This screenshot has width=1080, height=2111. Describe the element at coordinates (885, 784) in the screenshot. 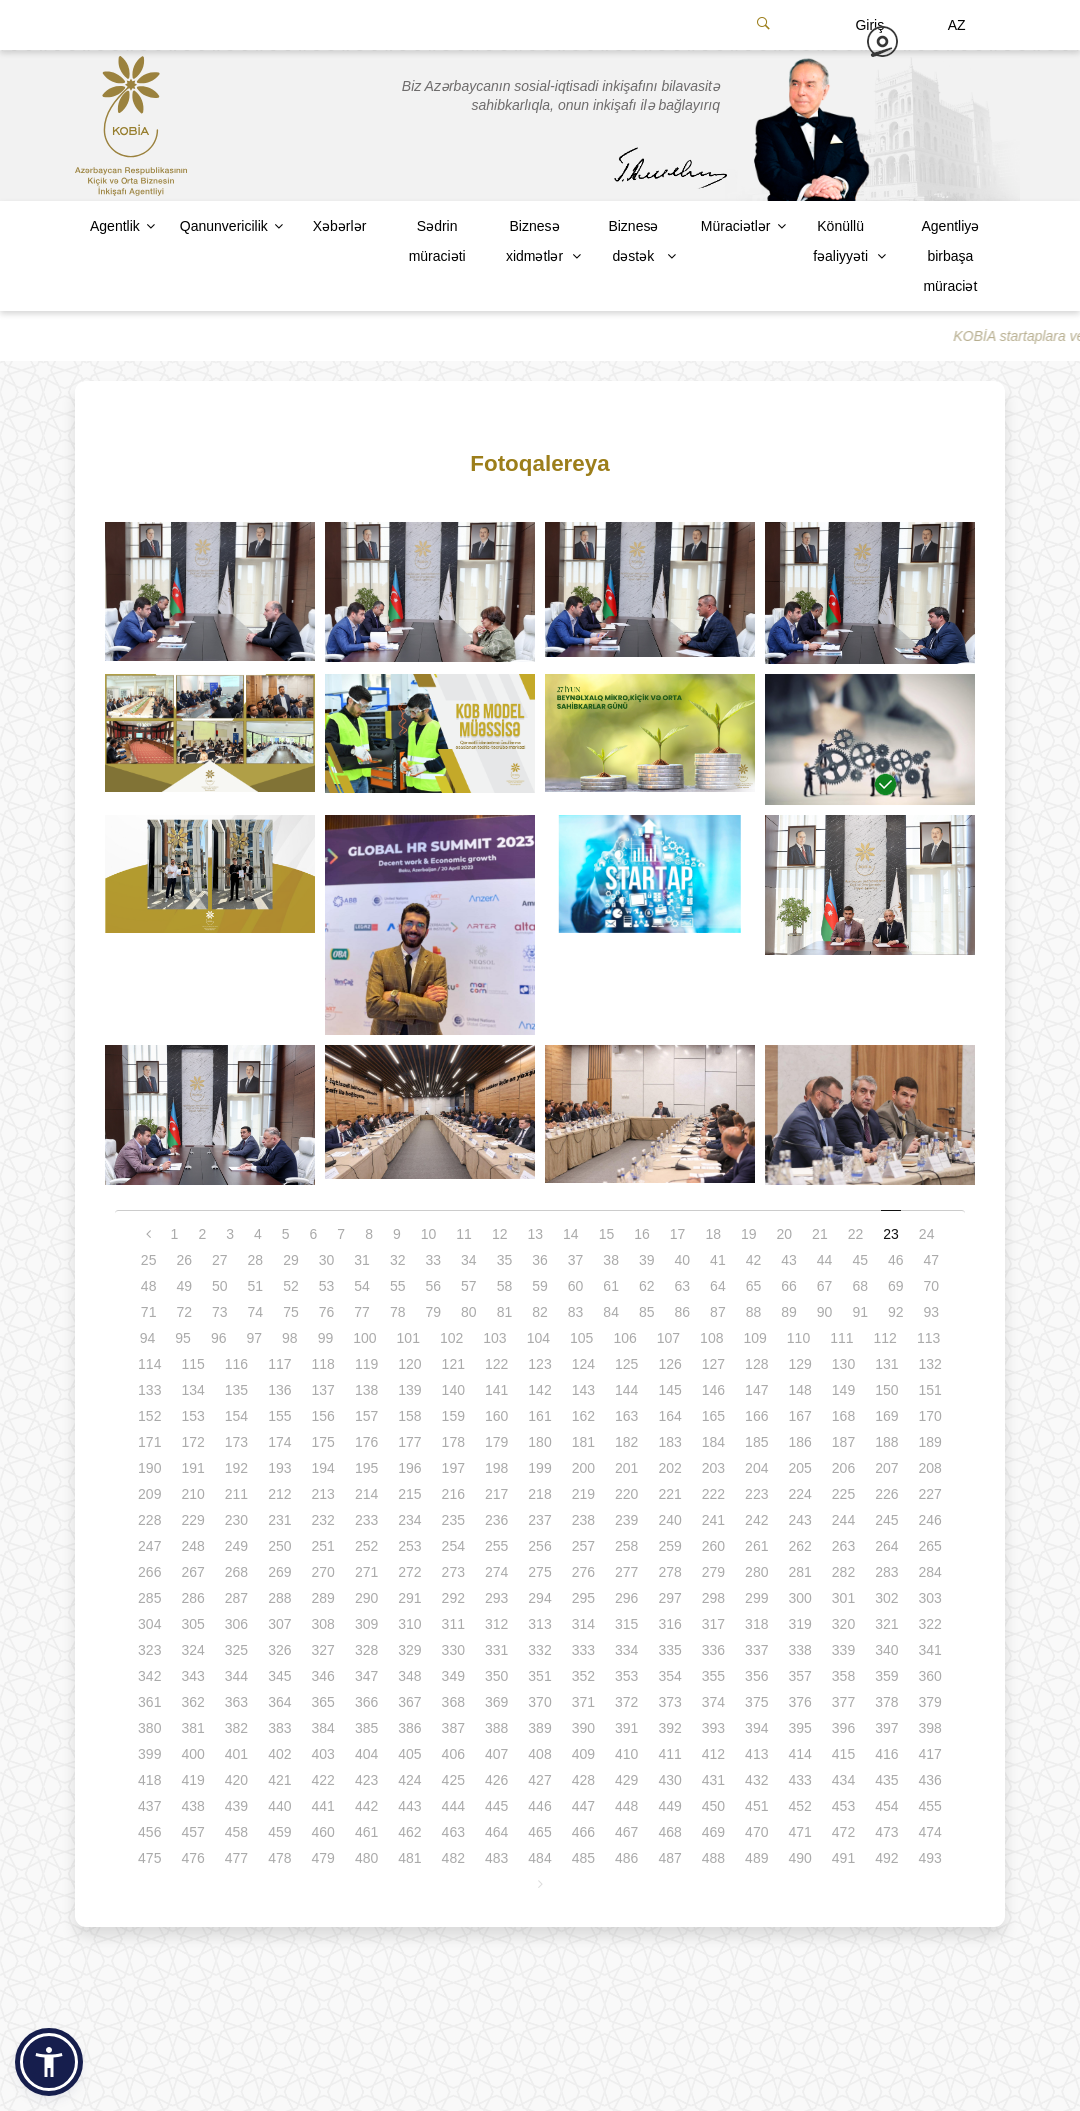

I see `indicates dropbox file is fully synced` at that location.